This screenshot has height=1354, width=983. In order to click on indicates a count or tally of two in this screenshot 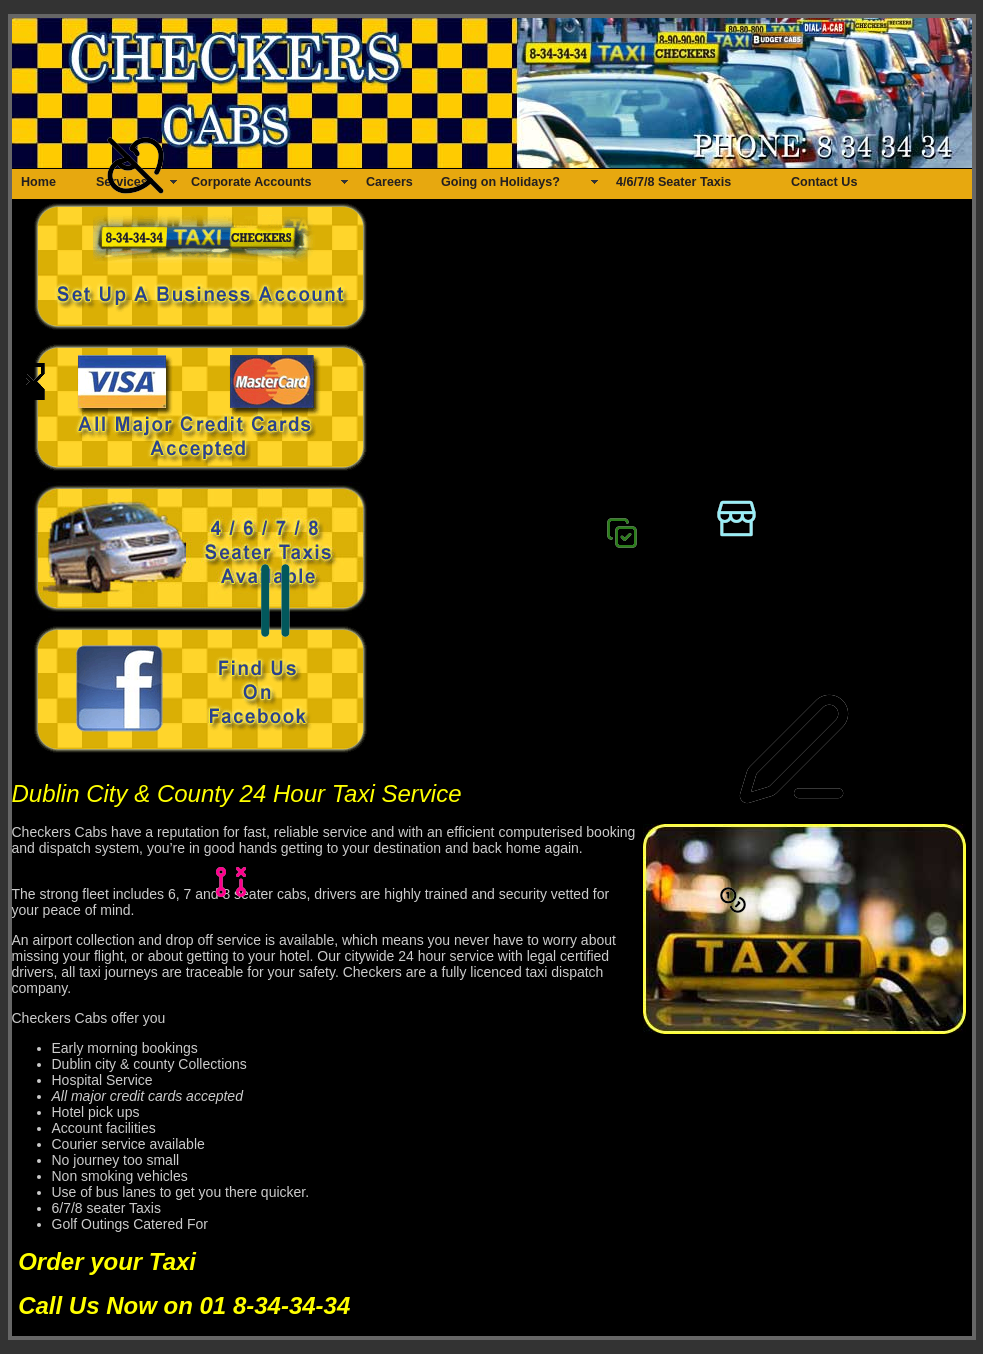, I will do `click(297, 600)`.